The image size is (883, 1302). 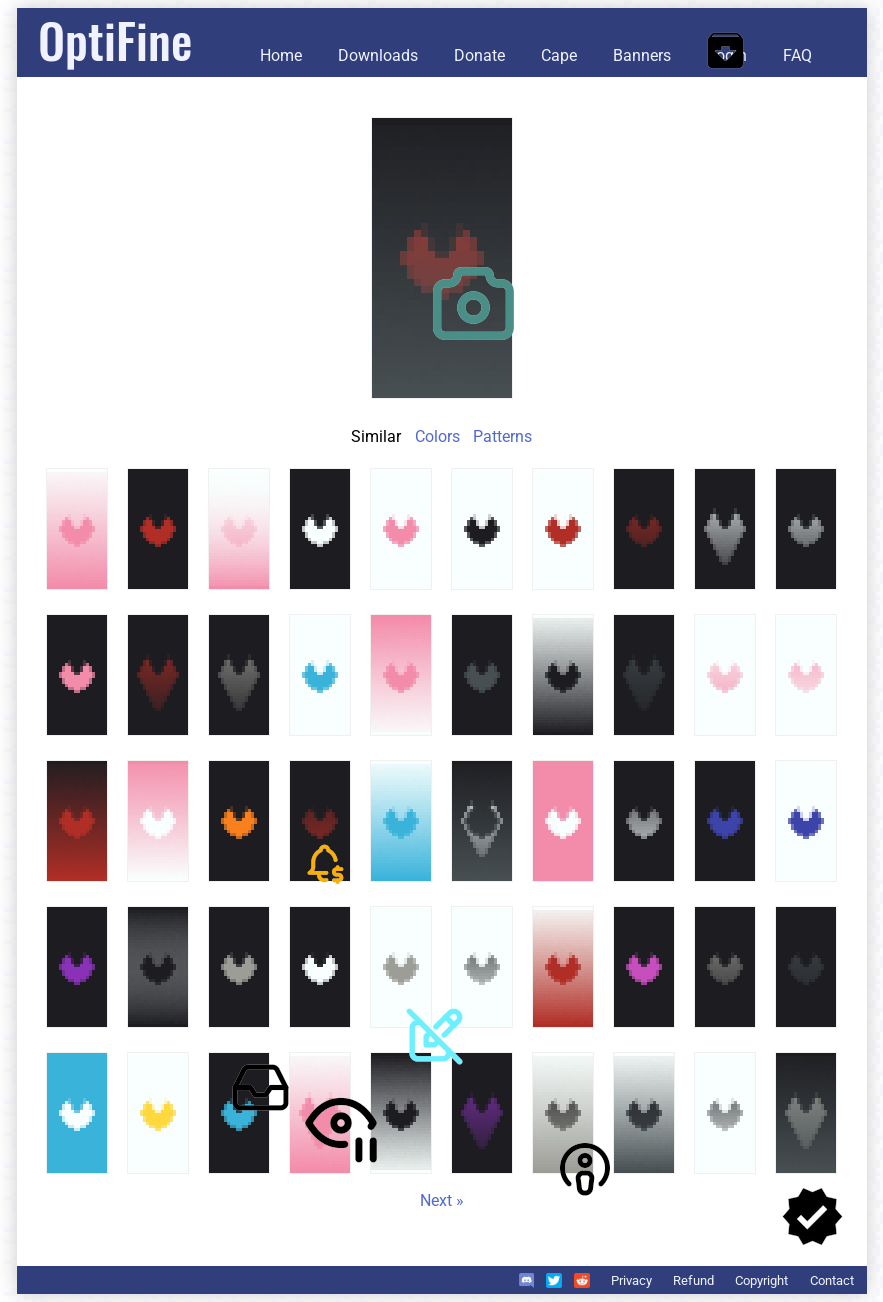 I want to click on archive selected items, so click(x=725, y=50).